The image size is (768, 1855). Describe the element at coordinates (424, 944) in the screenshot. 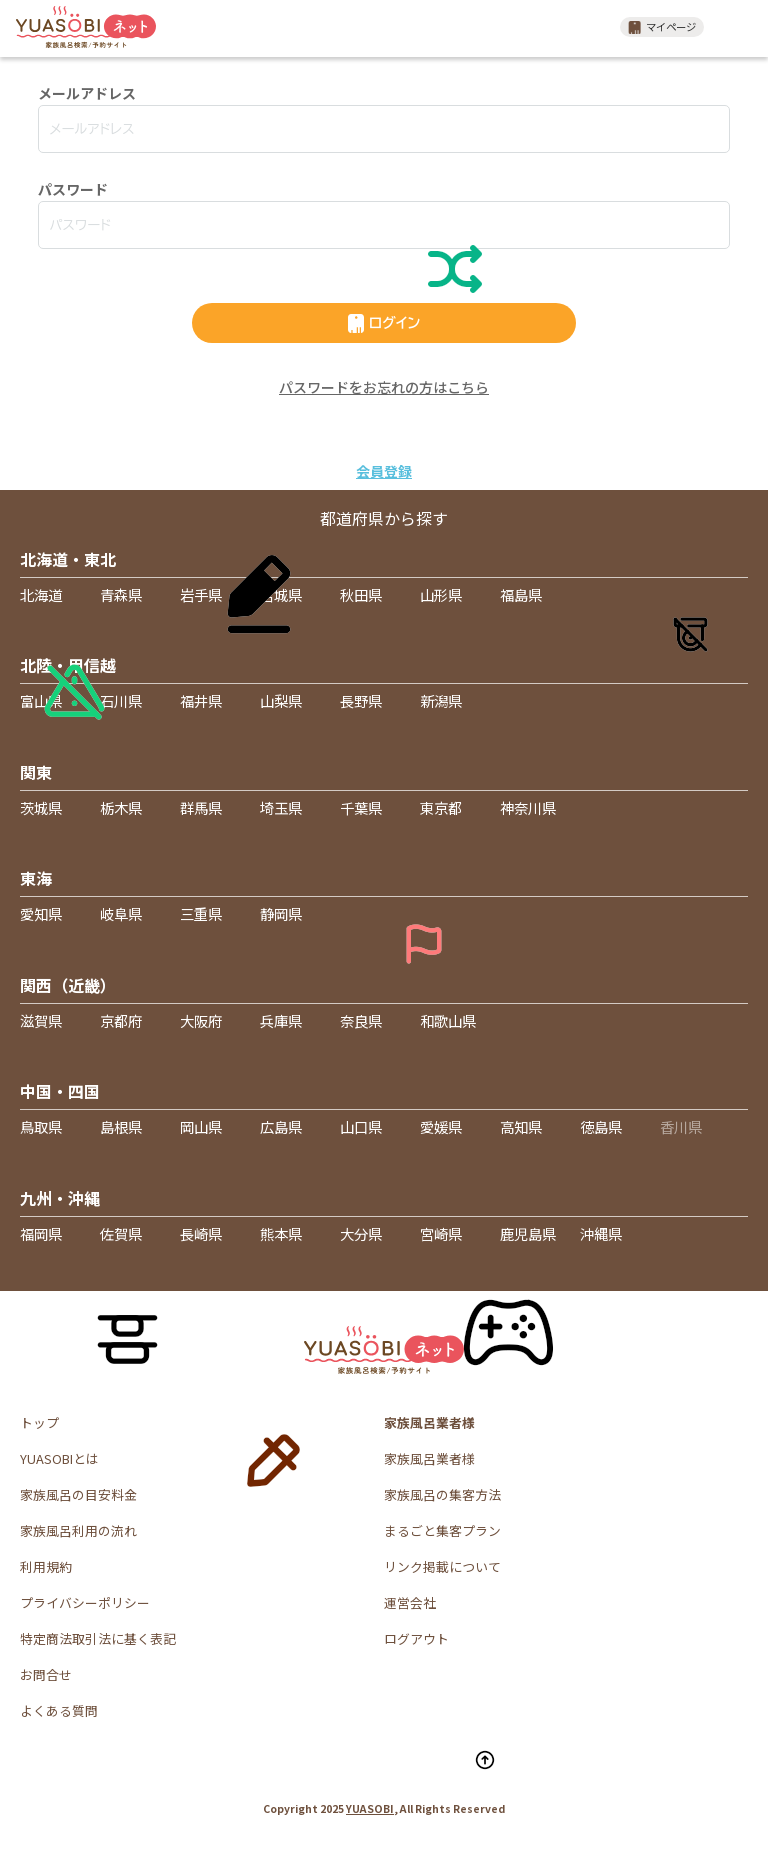

I see `flag or bookmark an item for later` at that location.